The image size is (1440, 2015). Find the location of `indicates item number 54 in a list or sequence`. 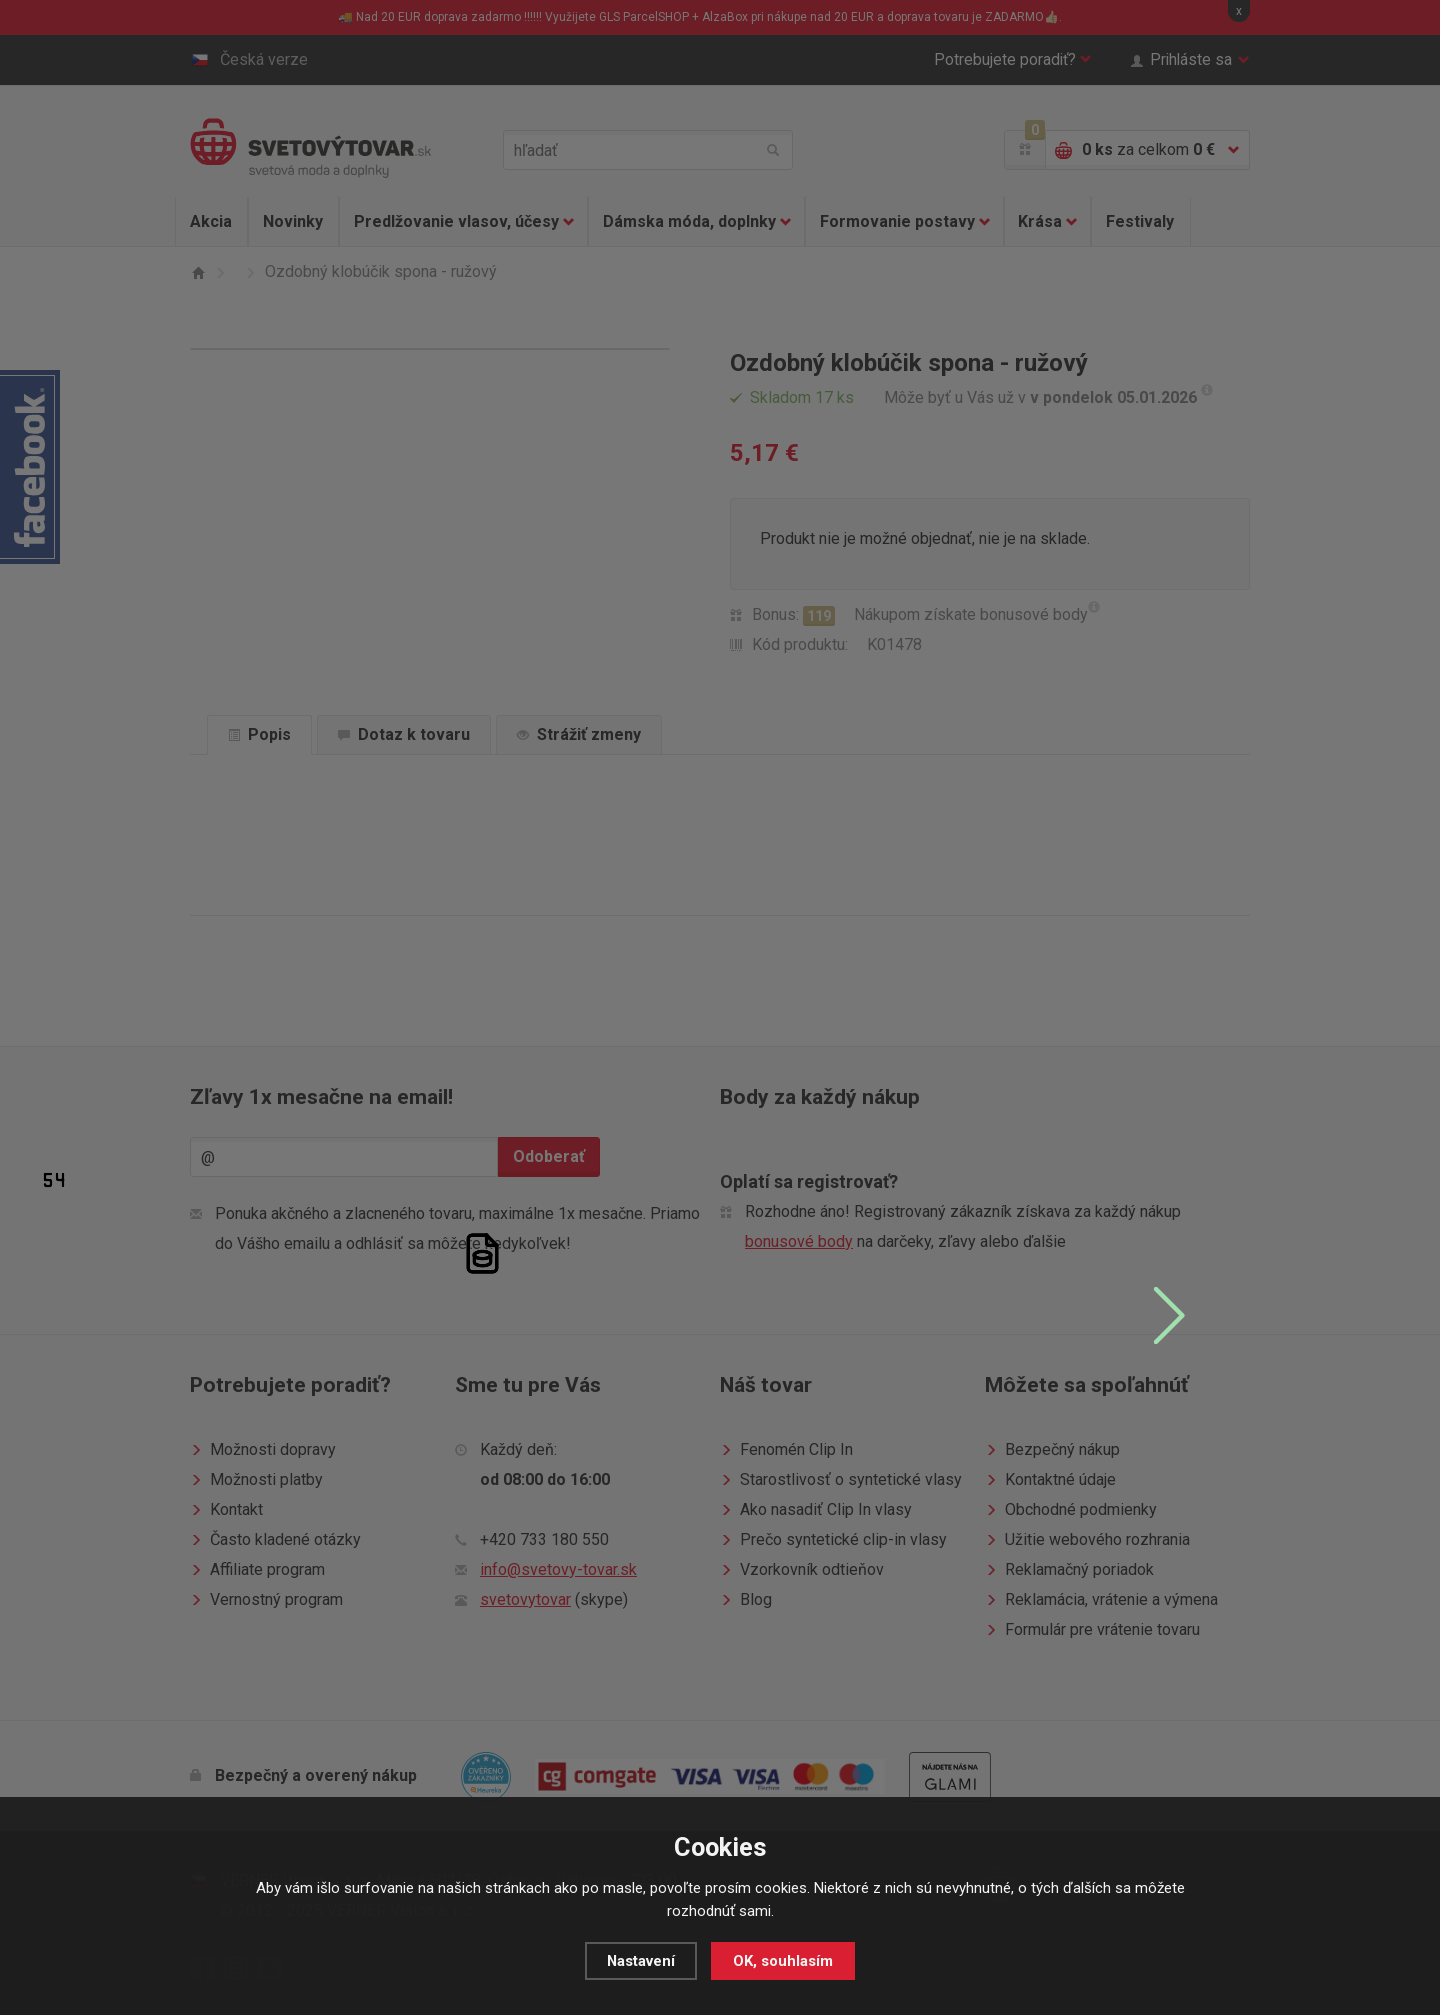

indicates item number 54 in a list or sequence is located at coordinates (54, 1180).